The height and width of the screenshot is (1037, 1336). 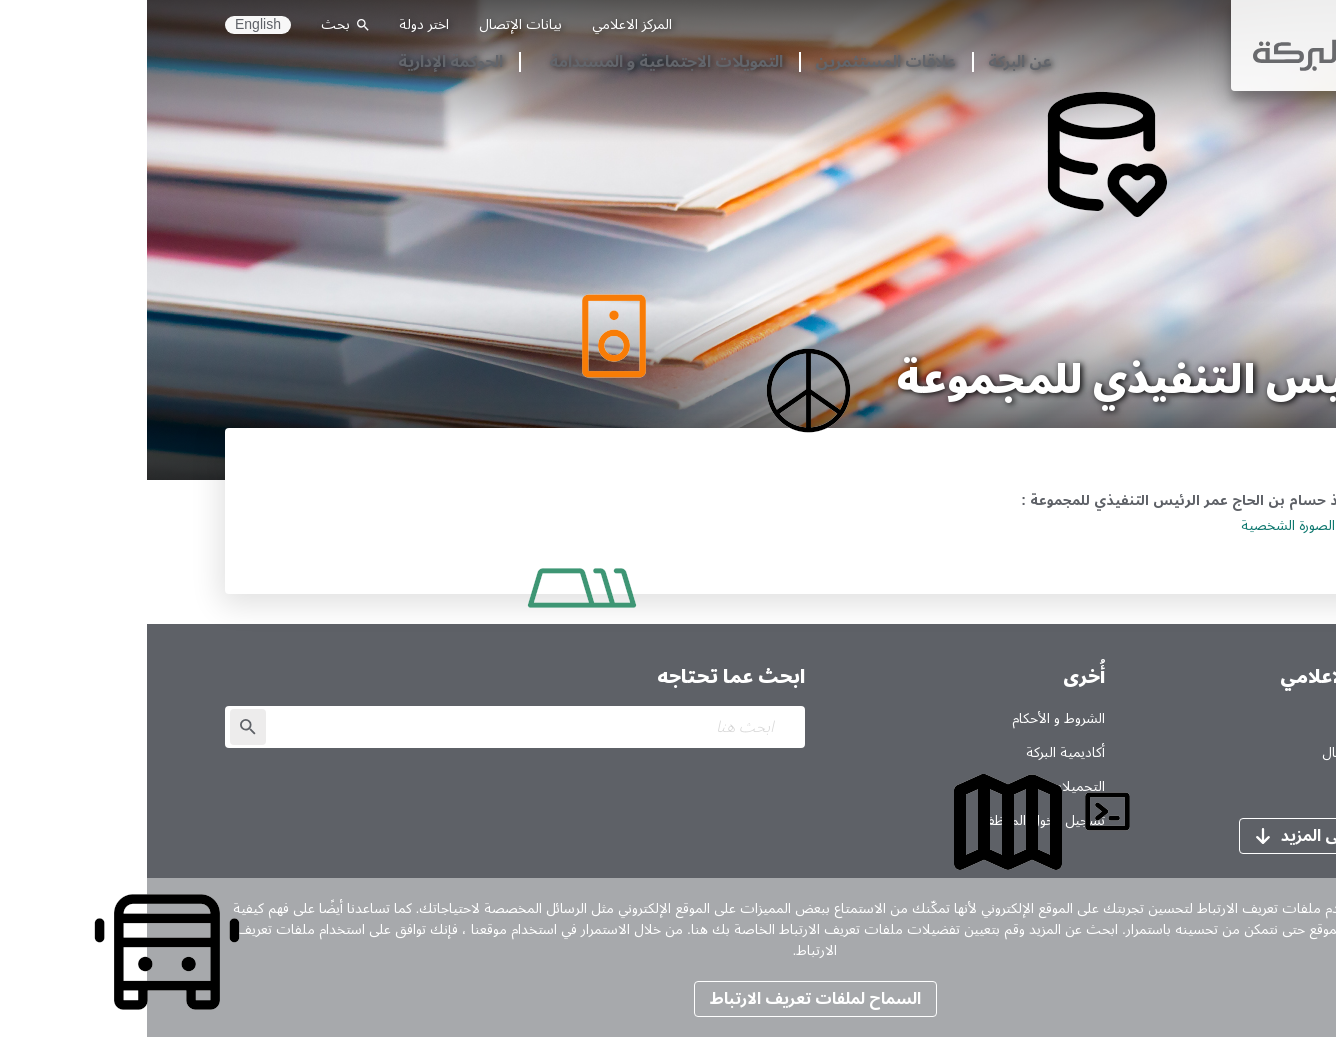 What do you see at coordinates (582, 588) in the screenshot?
I see `switch between open tabs` at bounding box center [582, 588].